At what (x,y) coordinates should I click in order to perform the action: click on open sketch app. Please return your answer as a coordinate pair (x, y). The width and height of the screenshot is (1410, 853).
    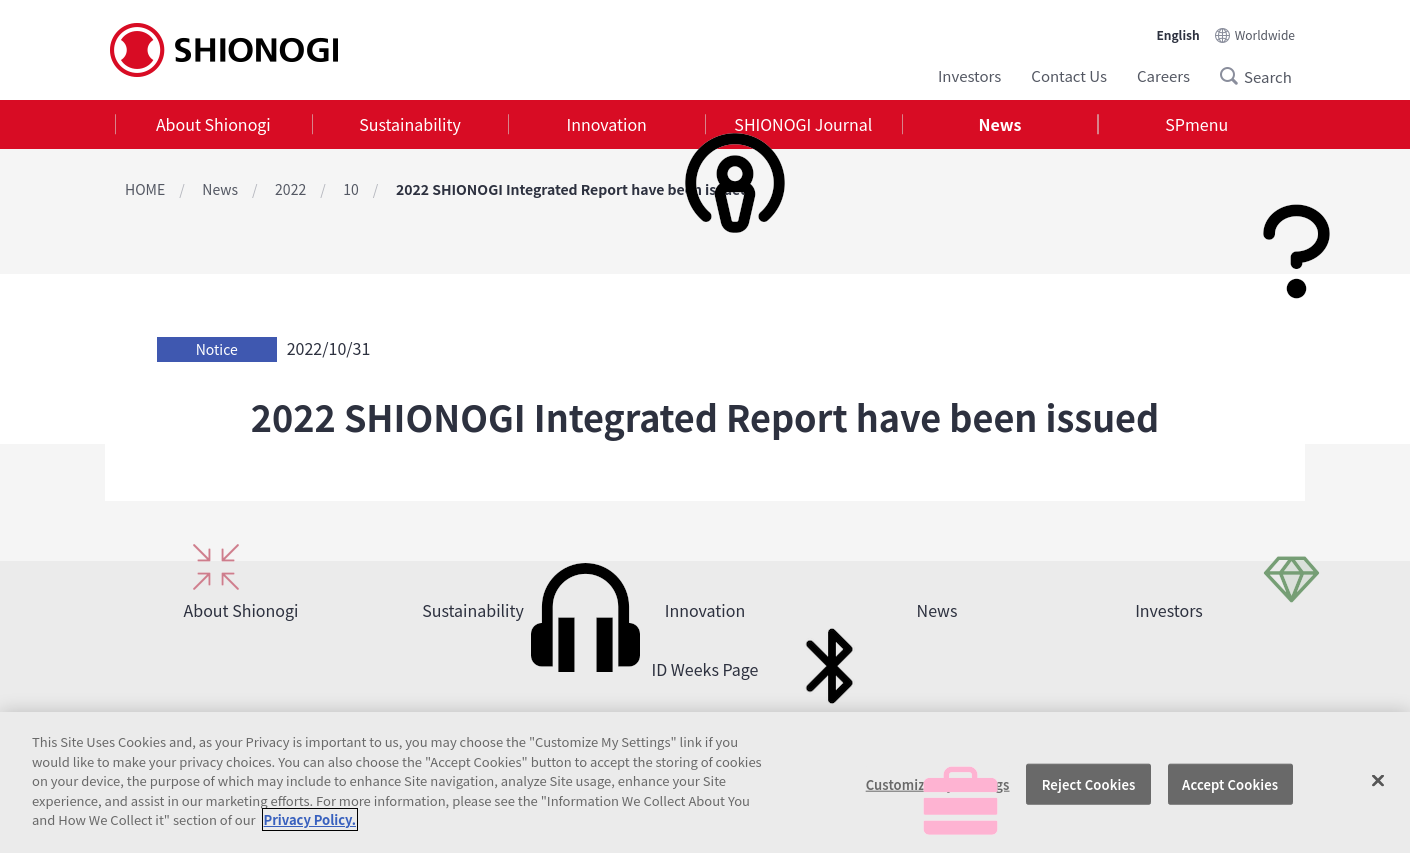
    Looking at the image, I should click on (1291, 578).